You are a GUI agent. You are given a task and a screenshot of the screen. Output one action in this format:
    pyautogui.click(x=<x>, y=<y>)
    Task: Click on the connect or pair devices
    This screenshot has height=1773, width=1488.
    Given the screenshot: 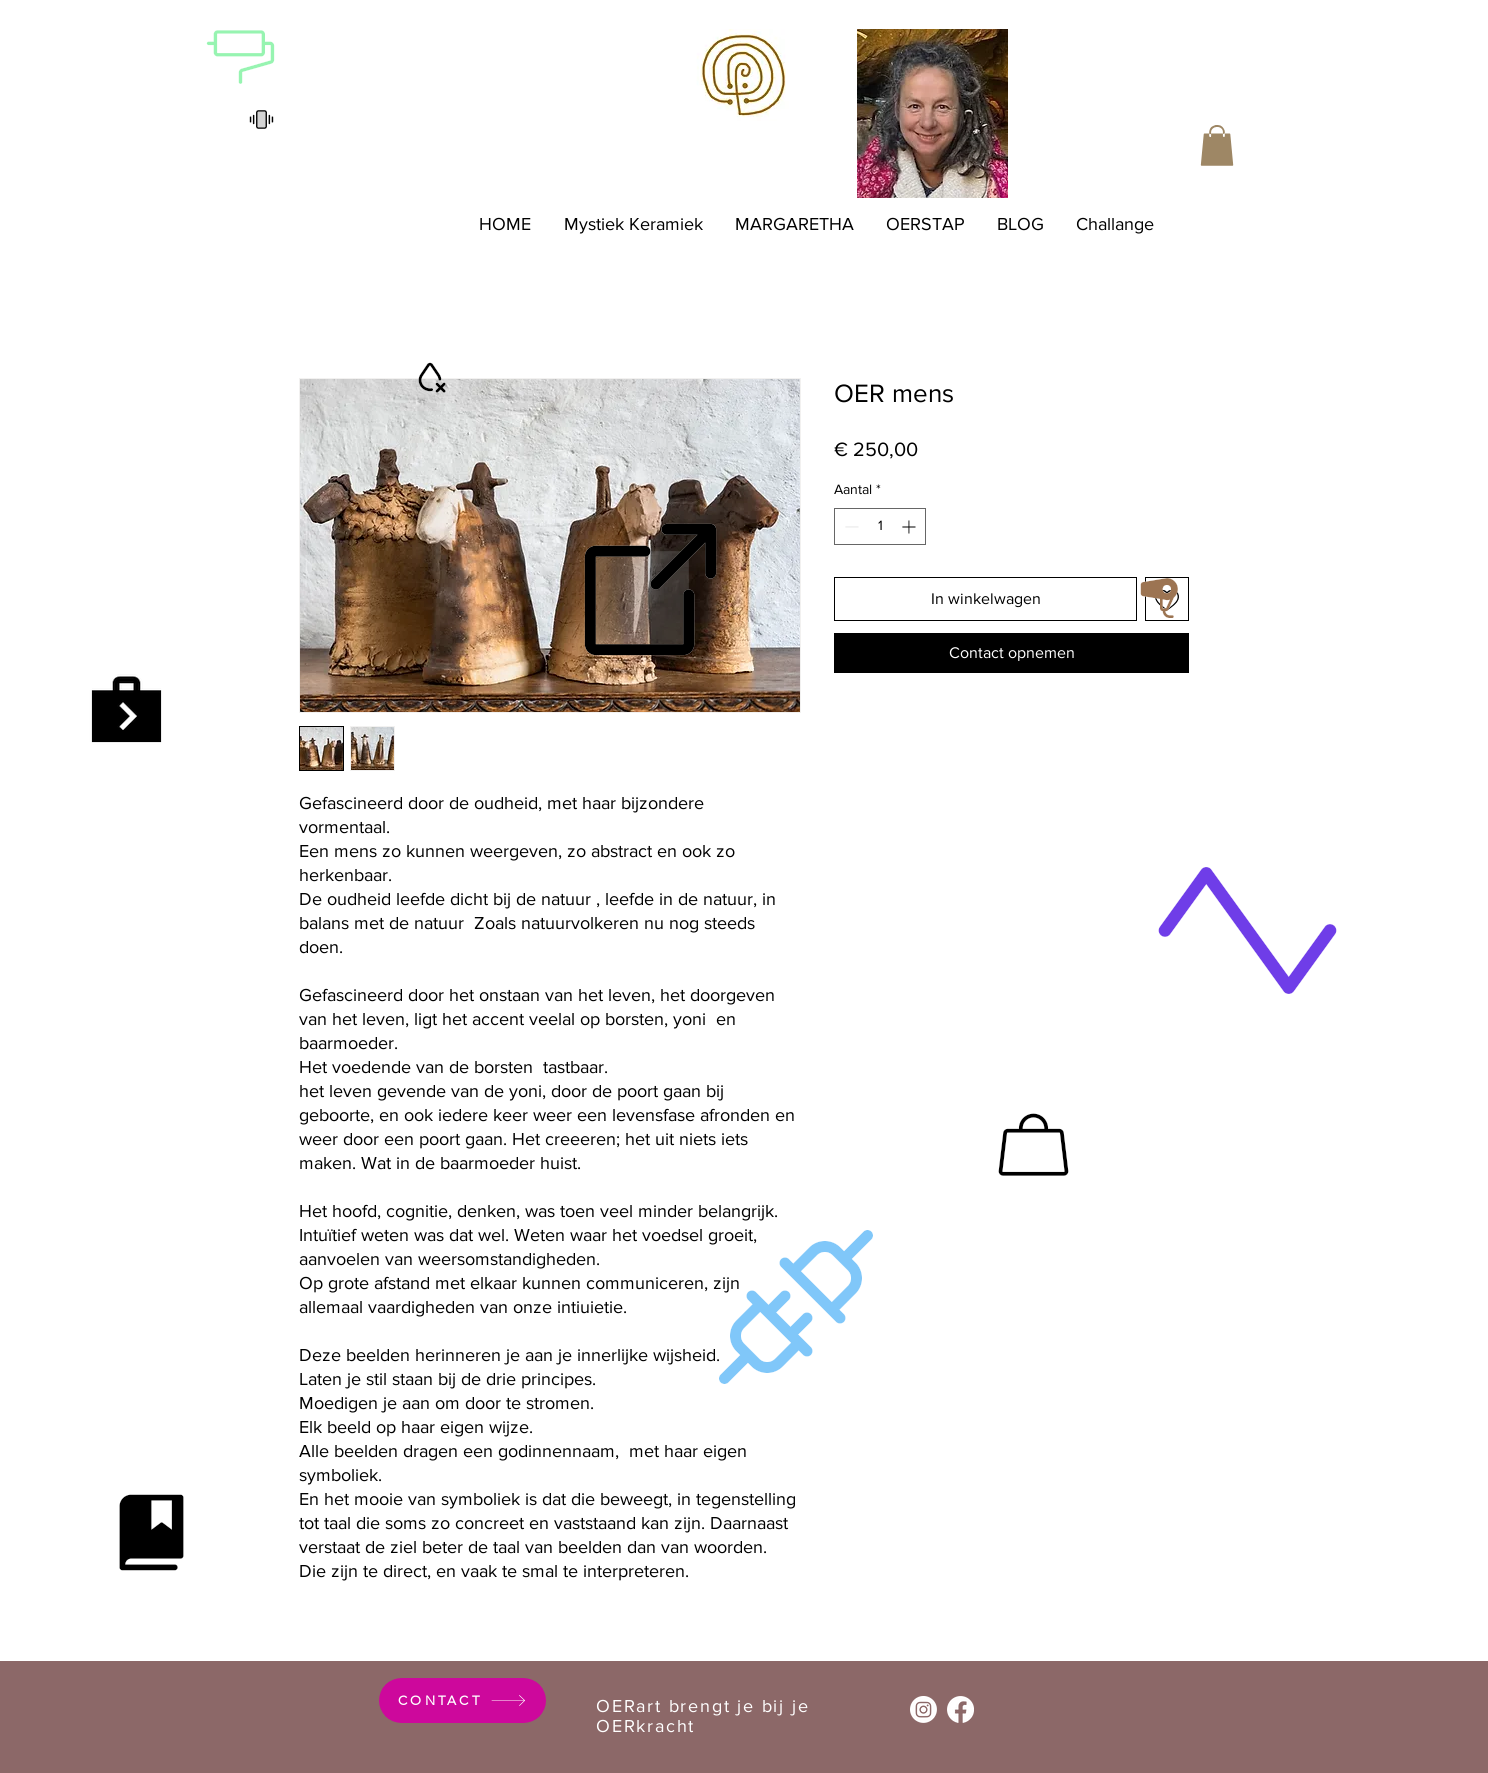 What is the action you would take?
    pyautogui.click(x=796, y=1307)
    